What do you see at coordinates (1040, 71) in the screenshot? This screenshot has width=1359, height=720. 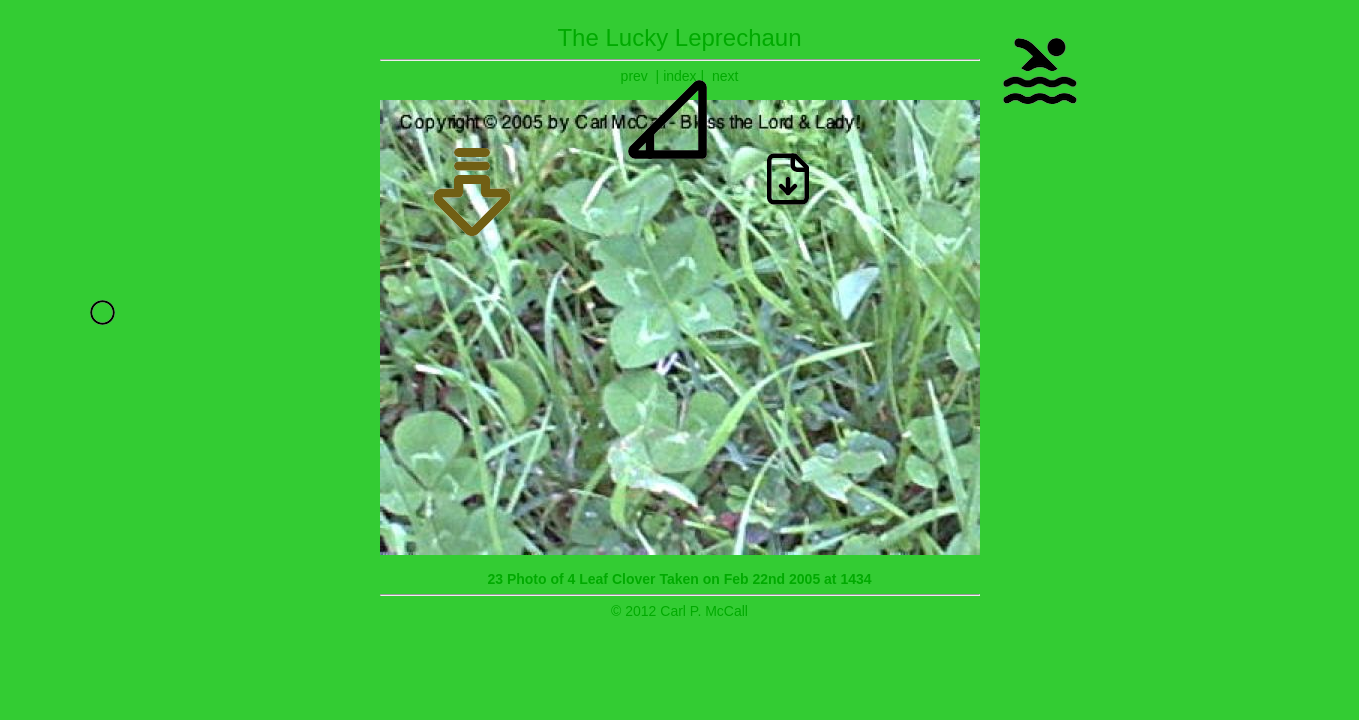 I see `view pool or swimming amenities` at bounding box center [1040, 71].